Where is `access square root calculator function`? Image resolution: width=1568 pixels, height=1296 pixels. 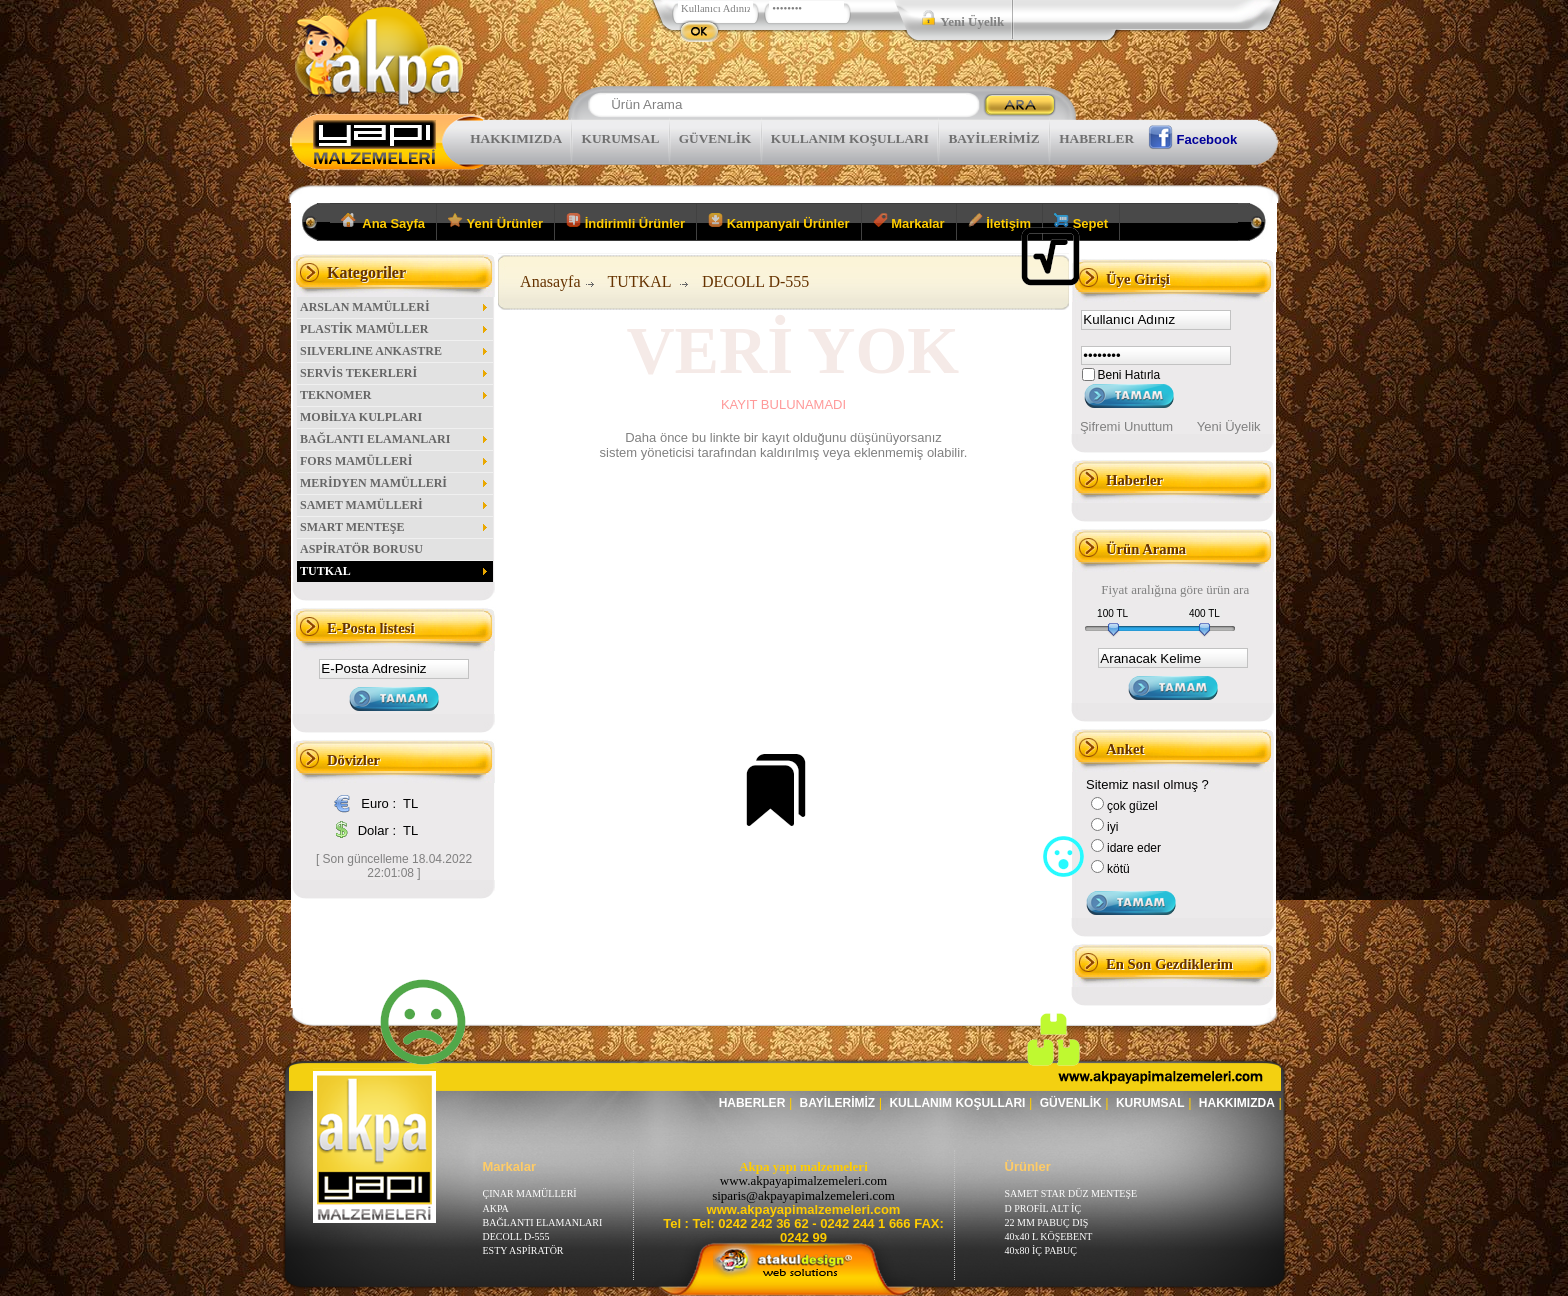 access square root calculator function is located at coordinates (1050, 256).